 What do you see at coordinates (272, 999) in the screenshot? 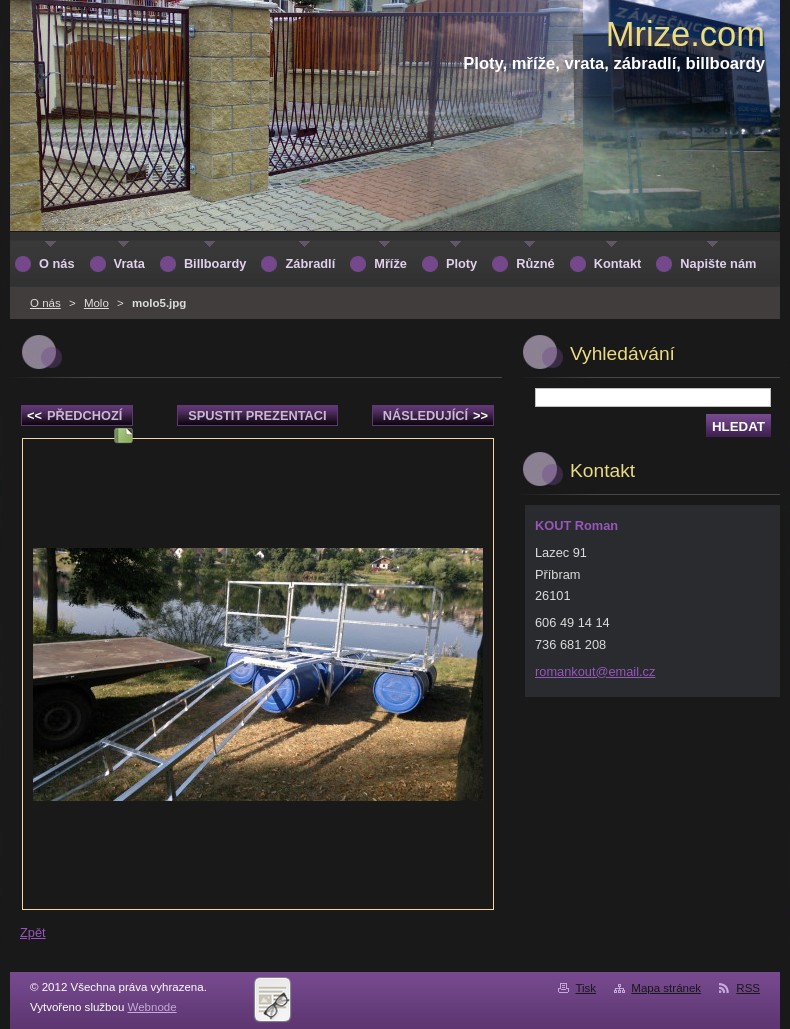
I see `open the documents app` at bounding box center [272, 999].